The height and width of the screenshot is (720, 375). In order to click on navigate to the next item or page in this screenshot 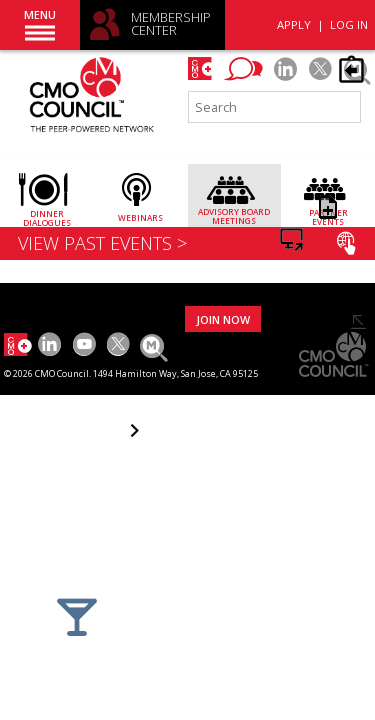, I will do `click(134, 430)`.